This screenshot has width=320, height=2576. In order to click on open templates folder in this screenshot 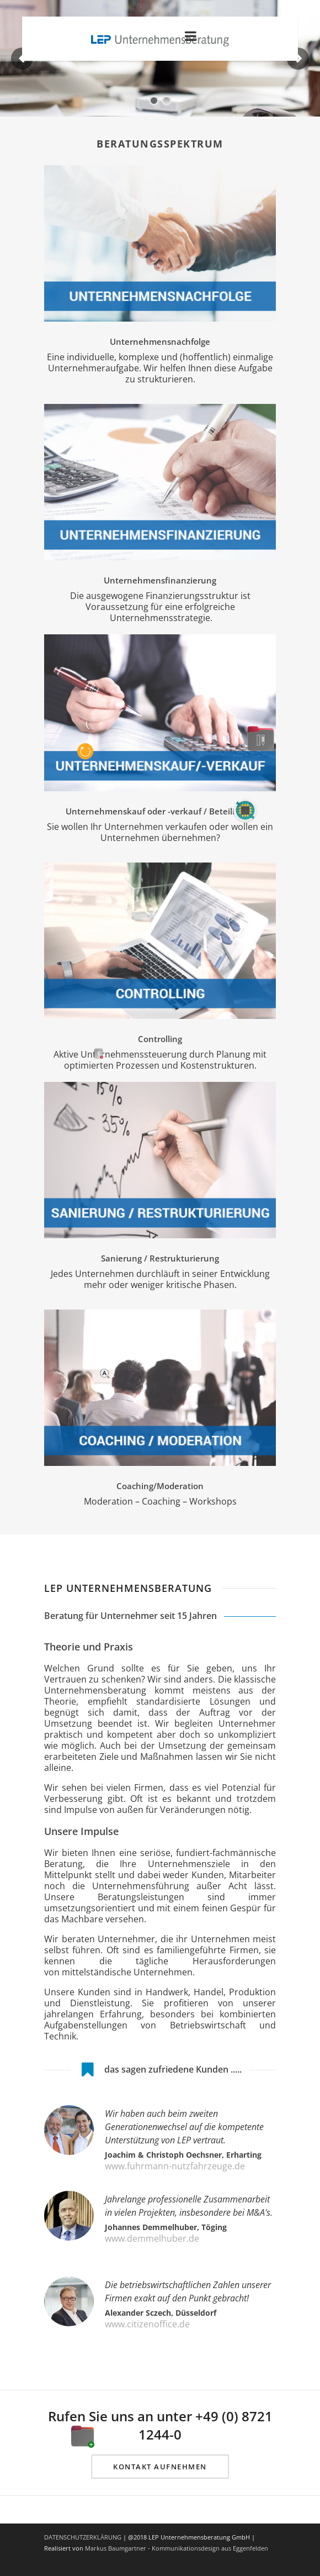, I will do `click(260, 738)`.